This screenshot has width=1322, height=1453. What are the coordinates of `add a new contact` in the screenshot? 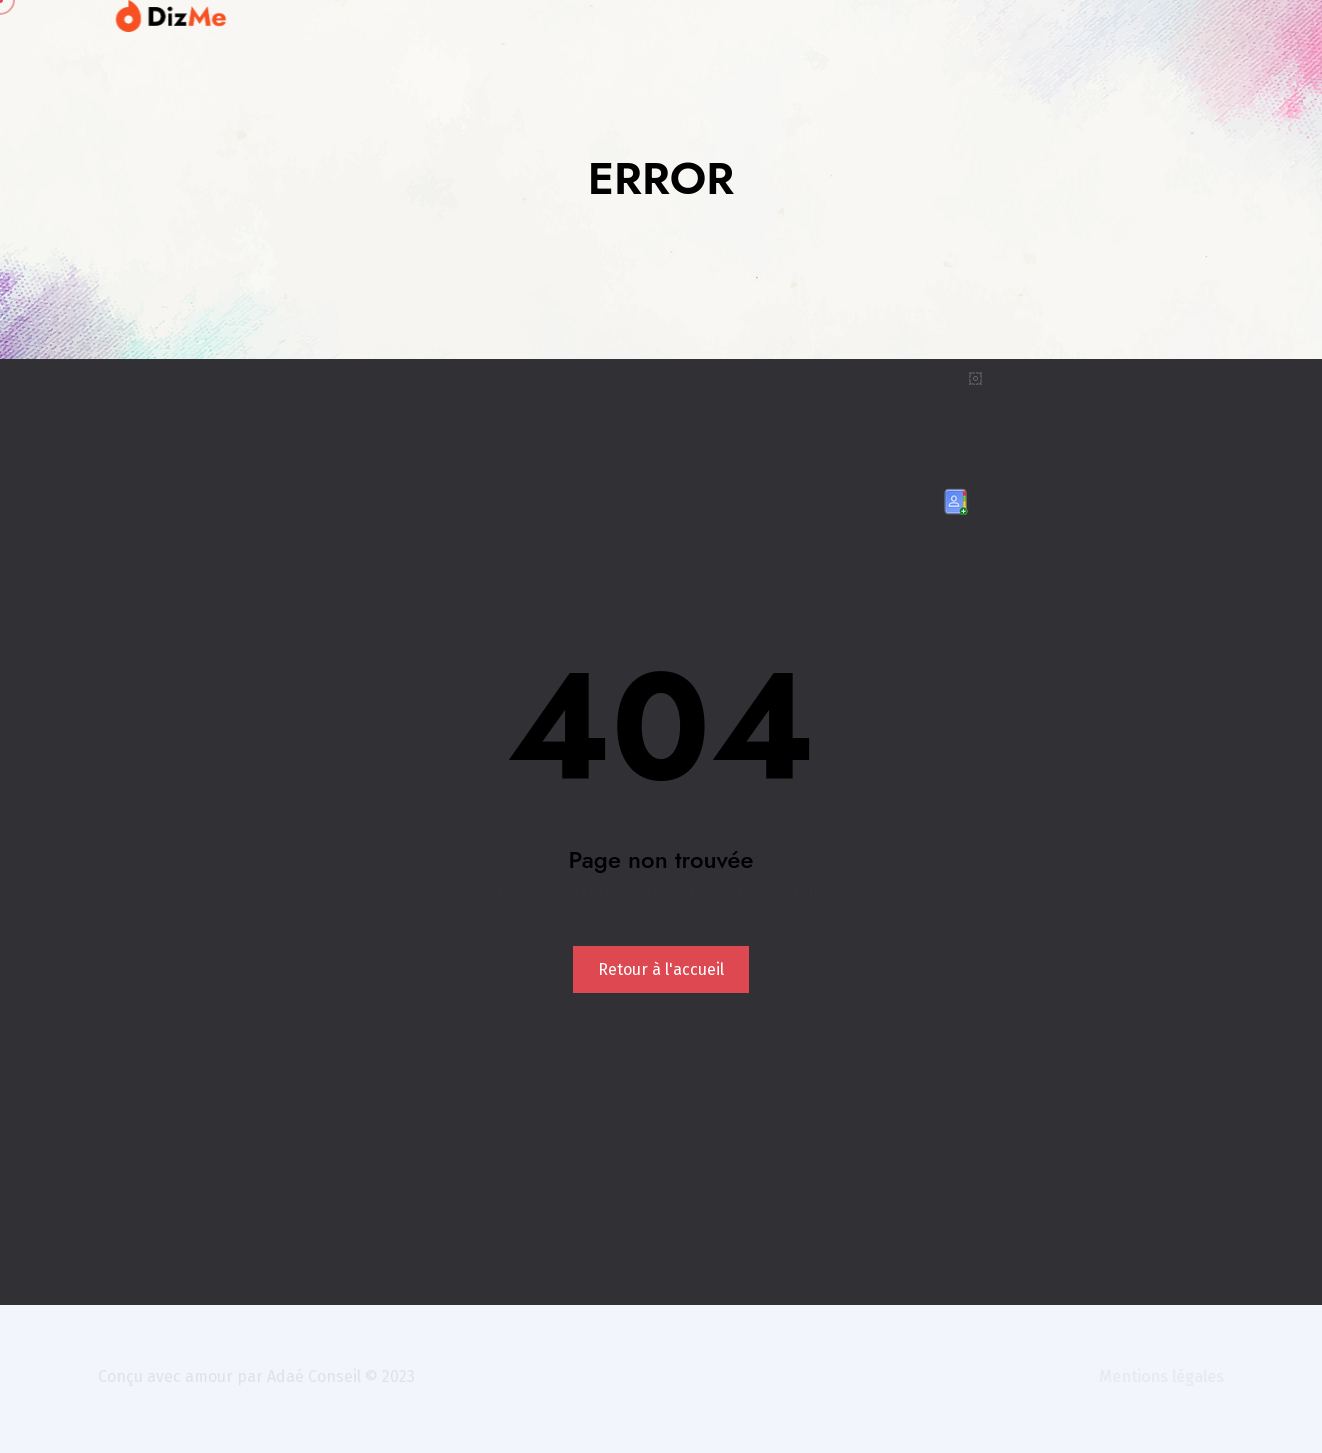 It's located at (955, 501).